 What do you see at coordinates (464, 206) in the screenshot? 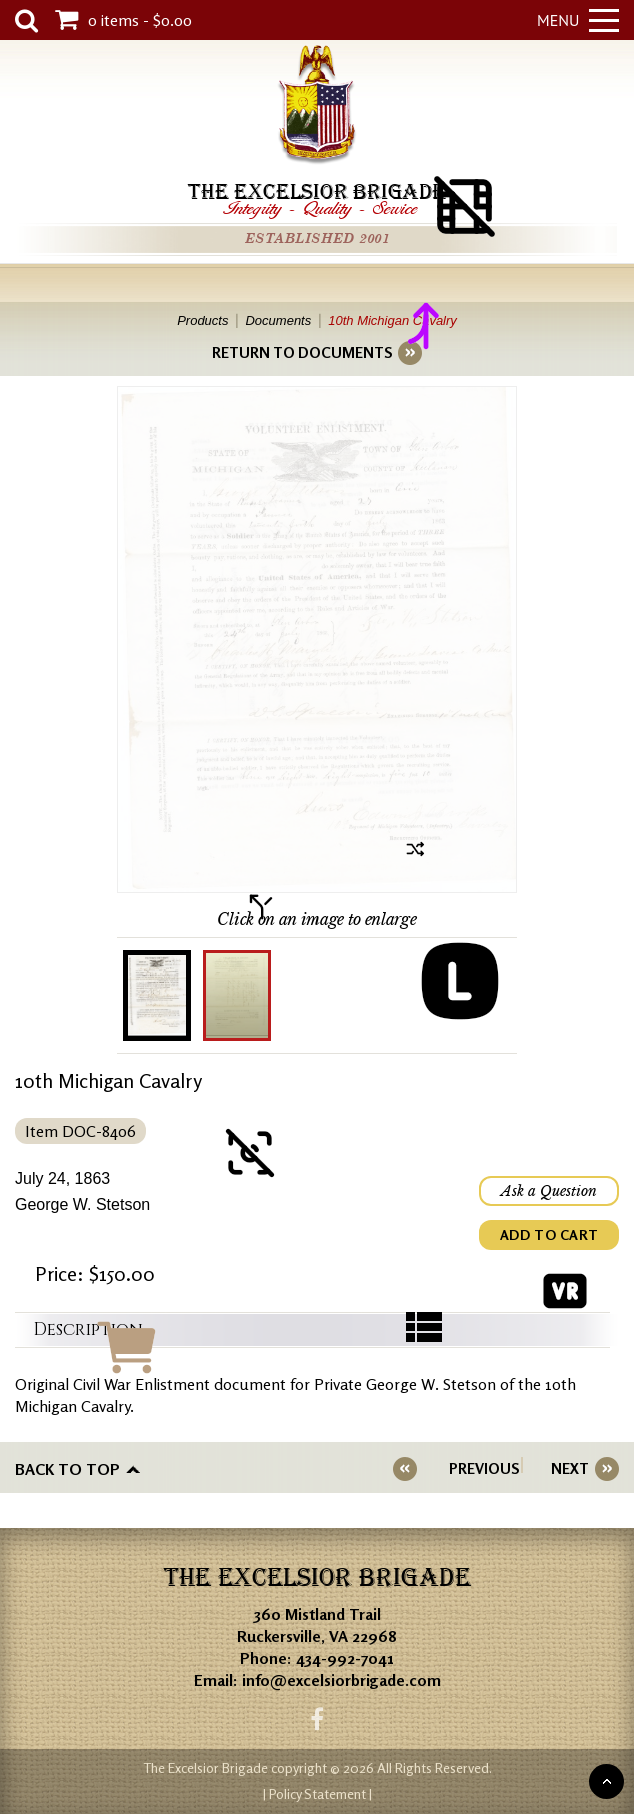
I see `video recording is disabled` at bounding box center [464, 206].